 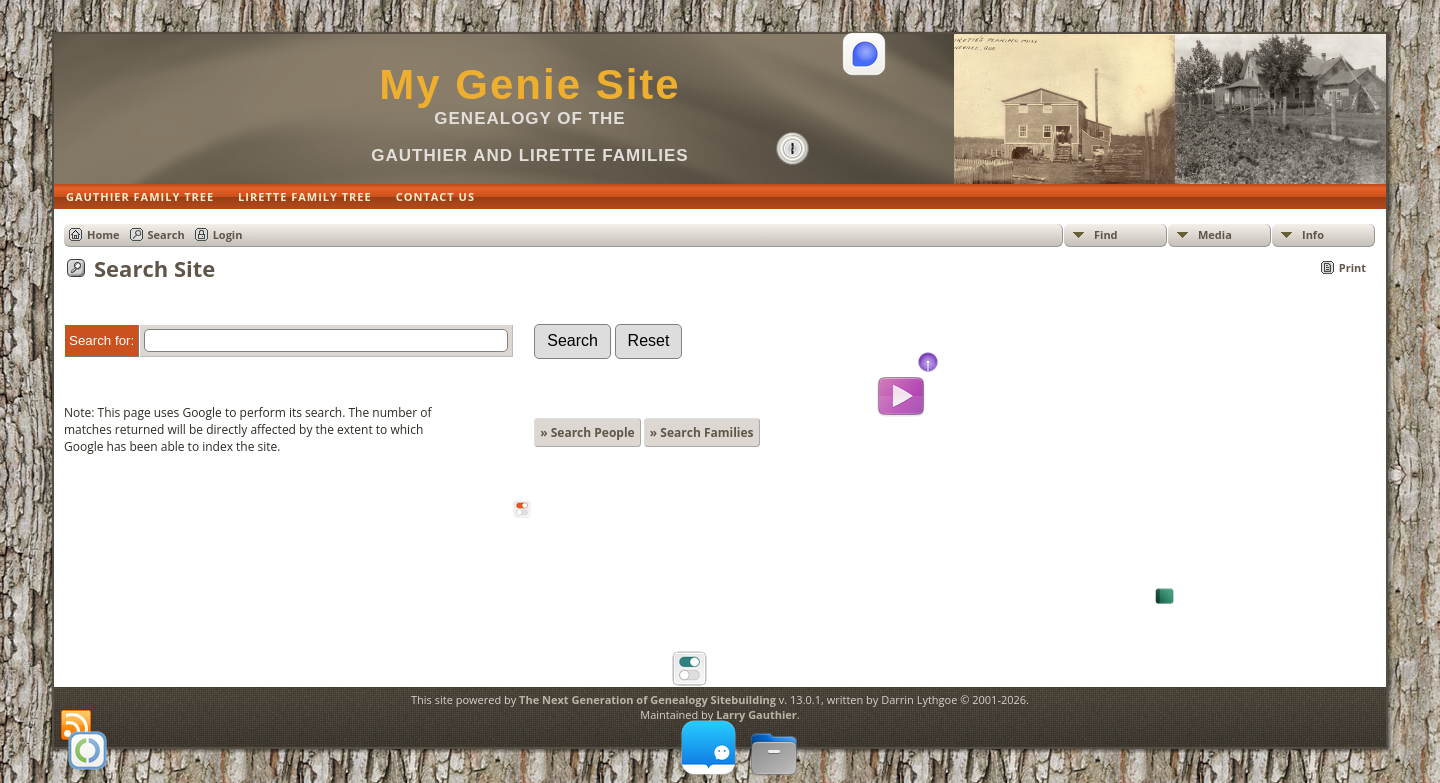 What do you see at coordinates (689, 668) in the screenshot?
I see `open system settings or preferences` at bounding box center [689, 668].